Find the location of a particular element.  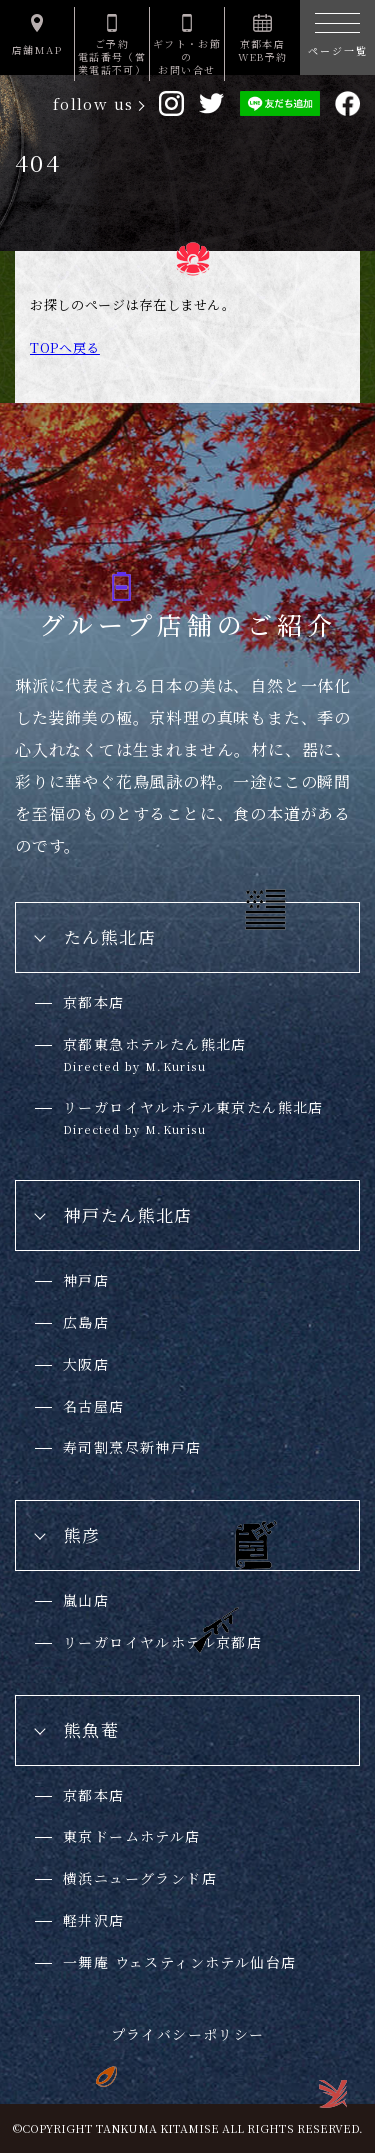

indicates wind or air currents intersecting is located at coordinates (333, 2094).